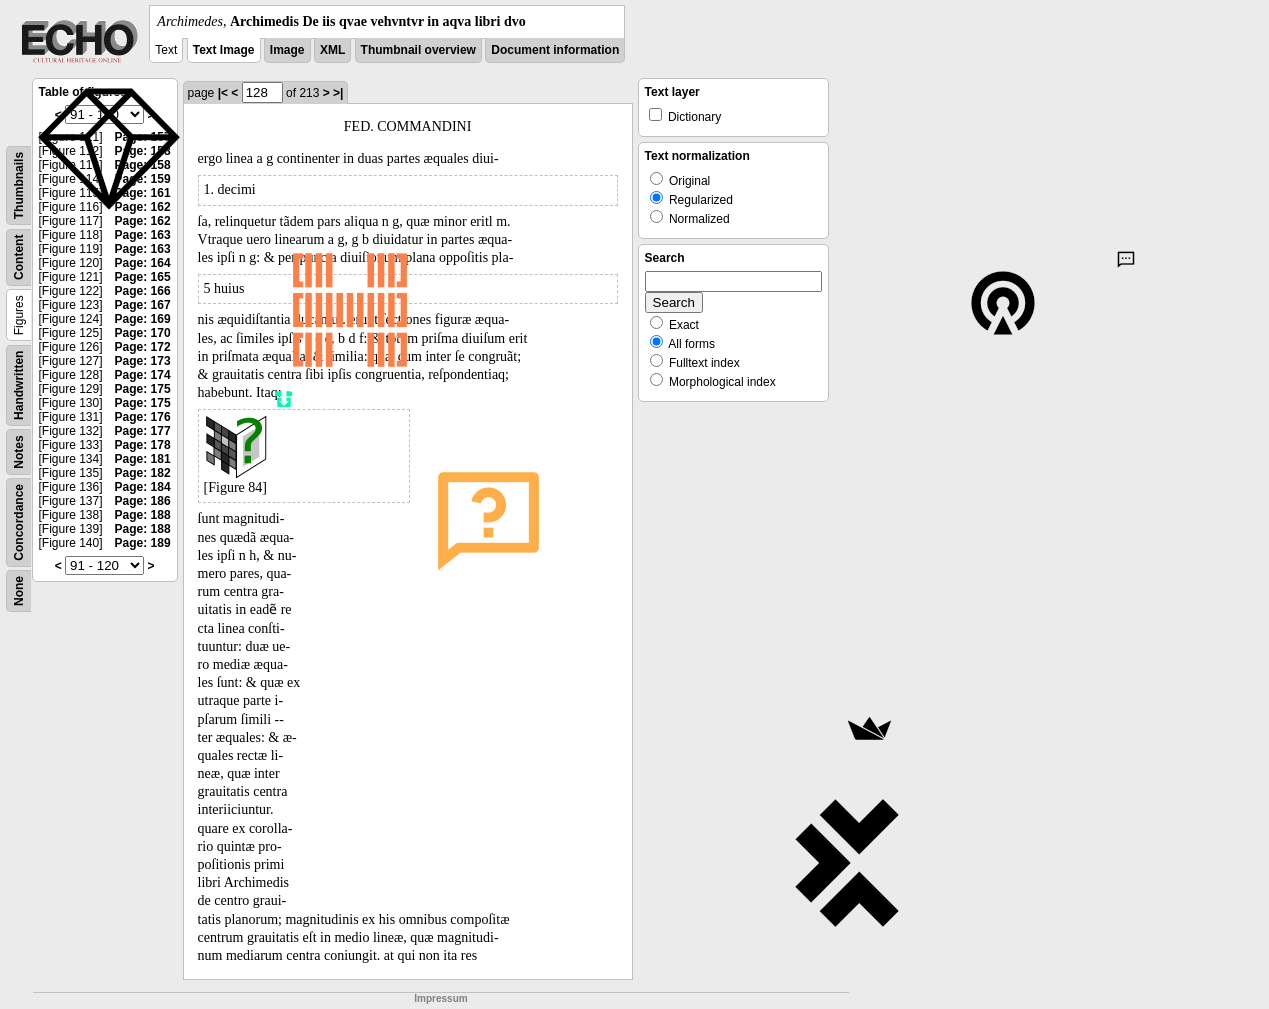 The image size is (1269, 1009). I want to click on access GPS or location services, so click(1003, 303).